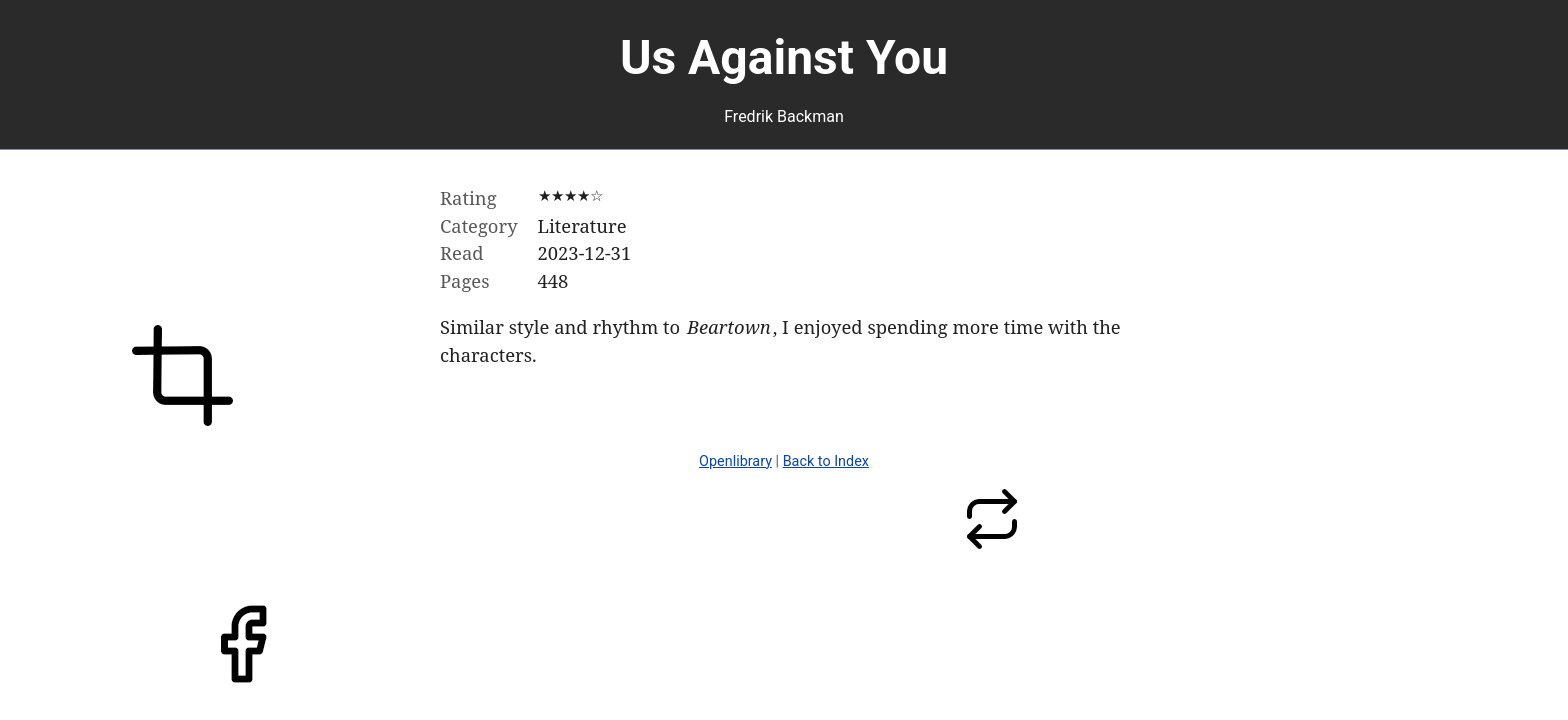  What do you see at coordinates (992, 519) in the screenshot?
I see `enable repeat or loop mode` at bounding box center [992, 519].